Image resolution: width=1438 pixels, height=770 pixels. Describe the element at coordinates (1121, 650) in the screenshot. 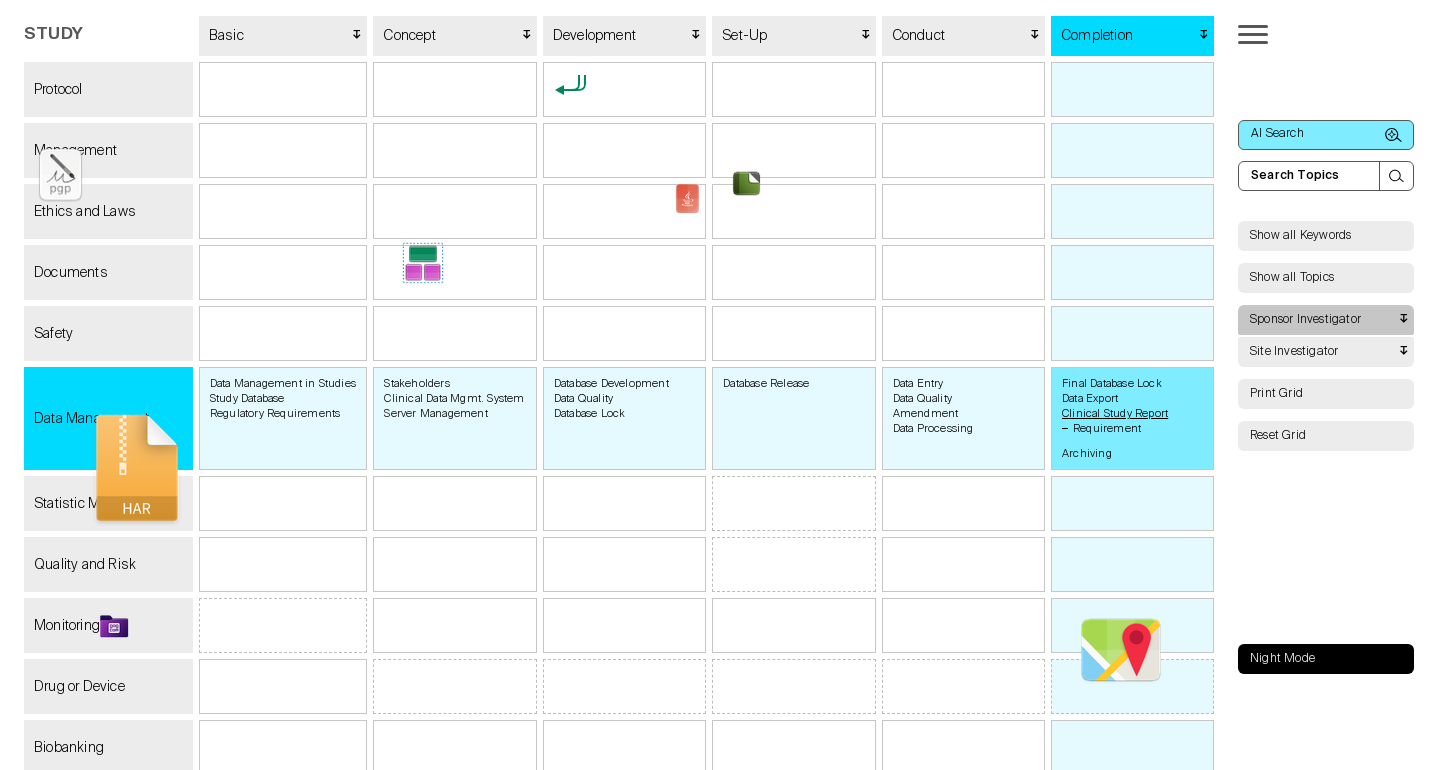

I see `open gnome maps application` at that location.